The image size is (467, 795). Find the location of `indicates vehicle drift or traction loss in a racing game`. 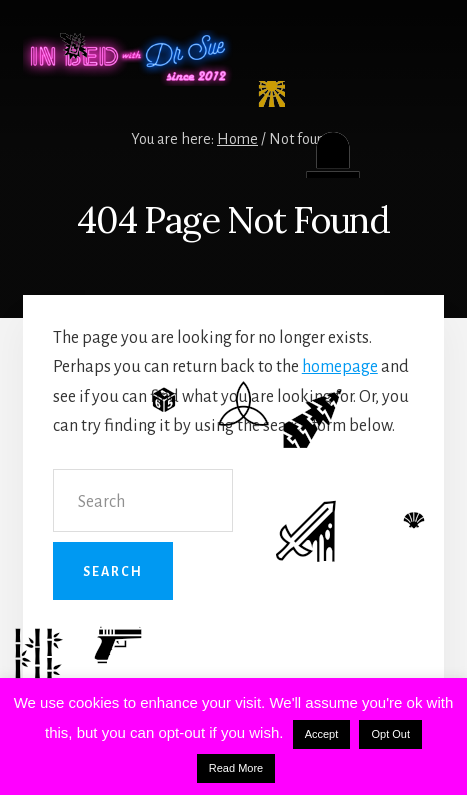

indicates vehicle drift or traction loss in a racing game is located at coordinates (312, 418).